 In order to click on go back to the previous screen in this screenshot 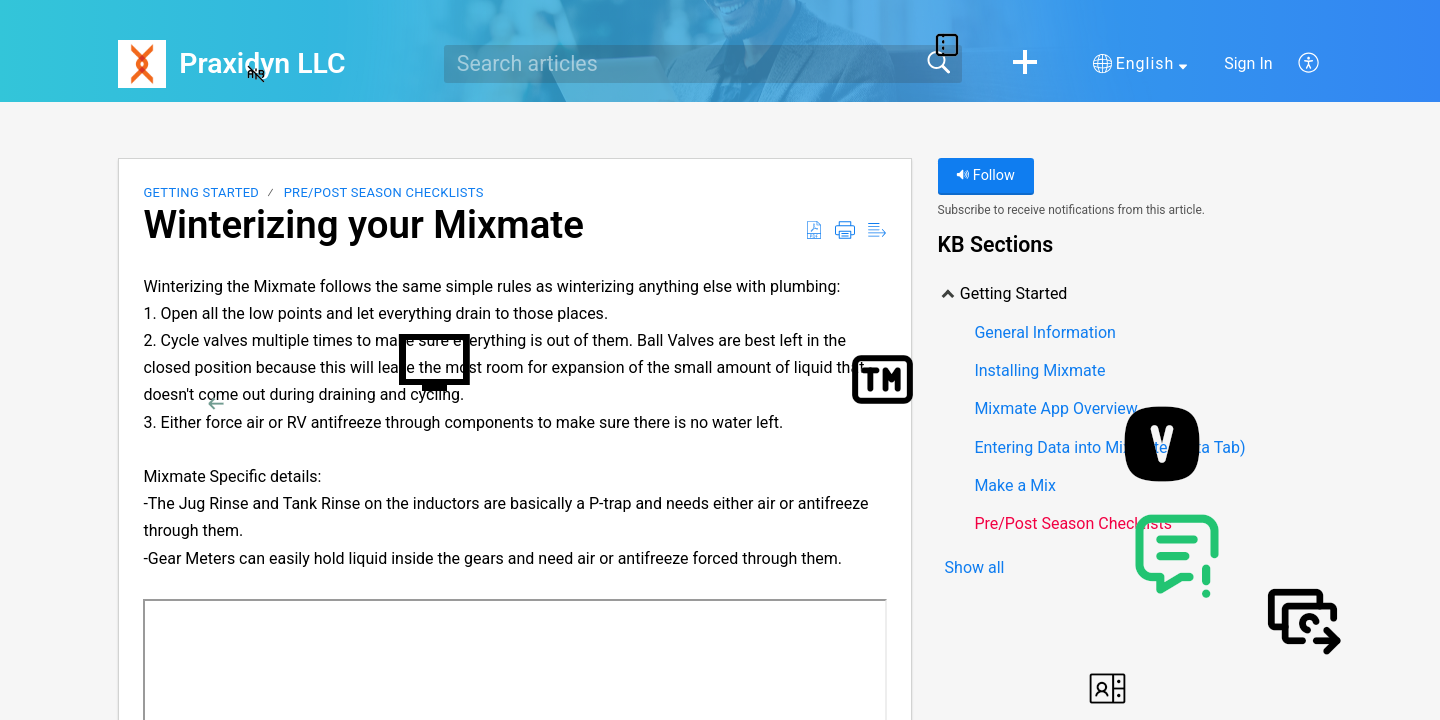, I will do `click(217, 404)`.